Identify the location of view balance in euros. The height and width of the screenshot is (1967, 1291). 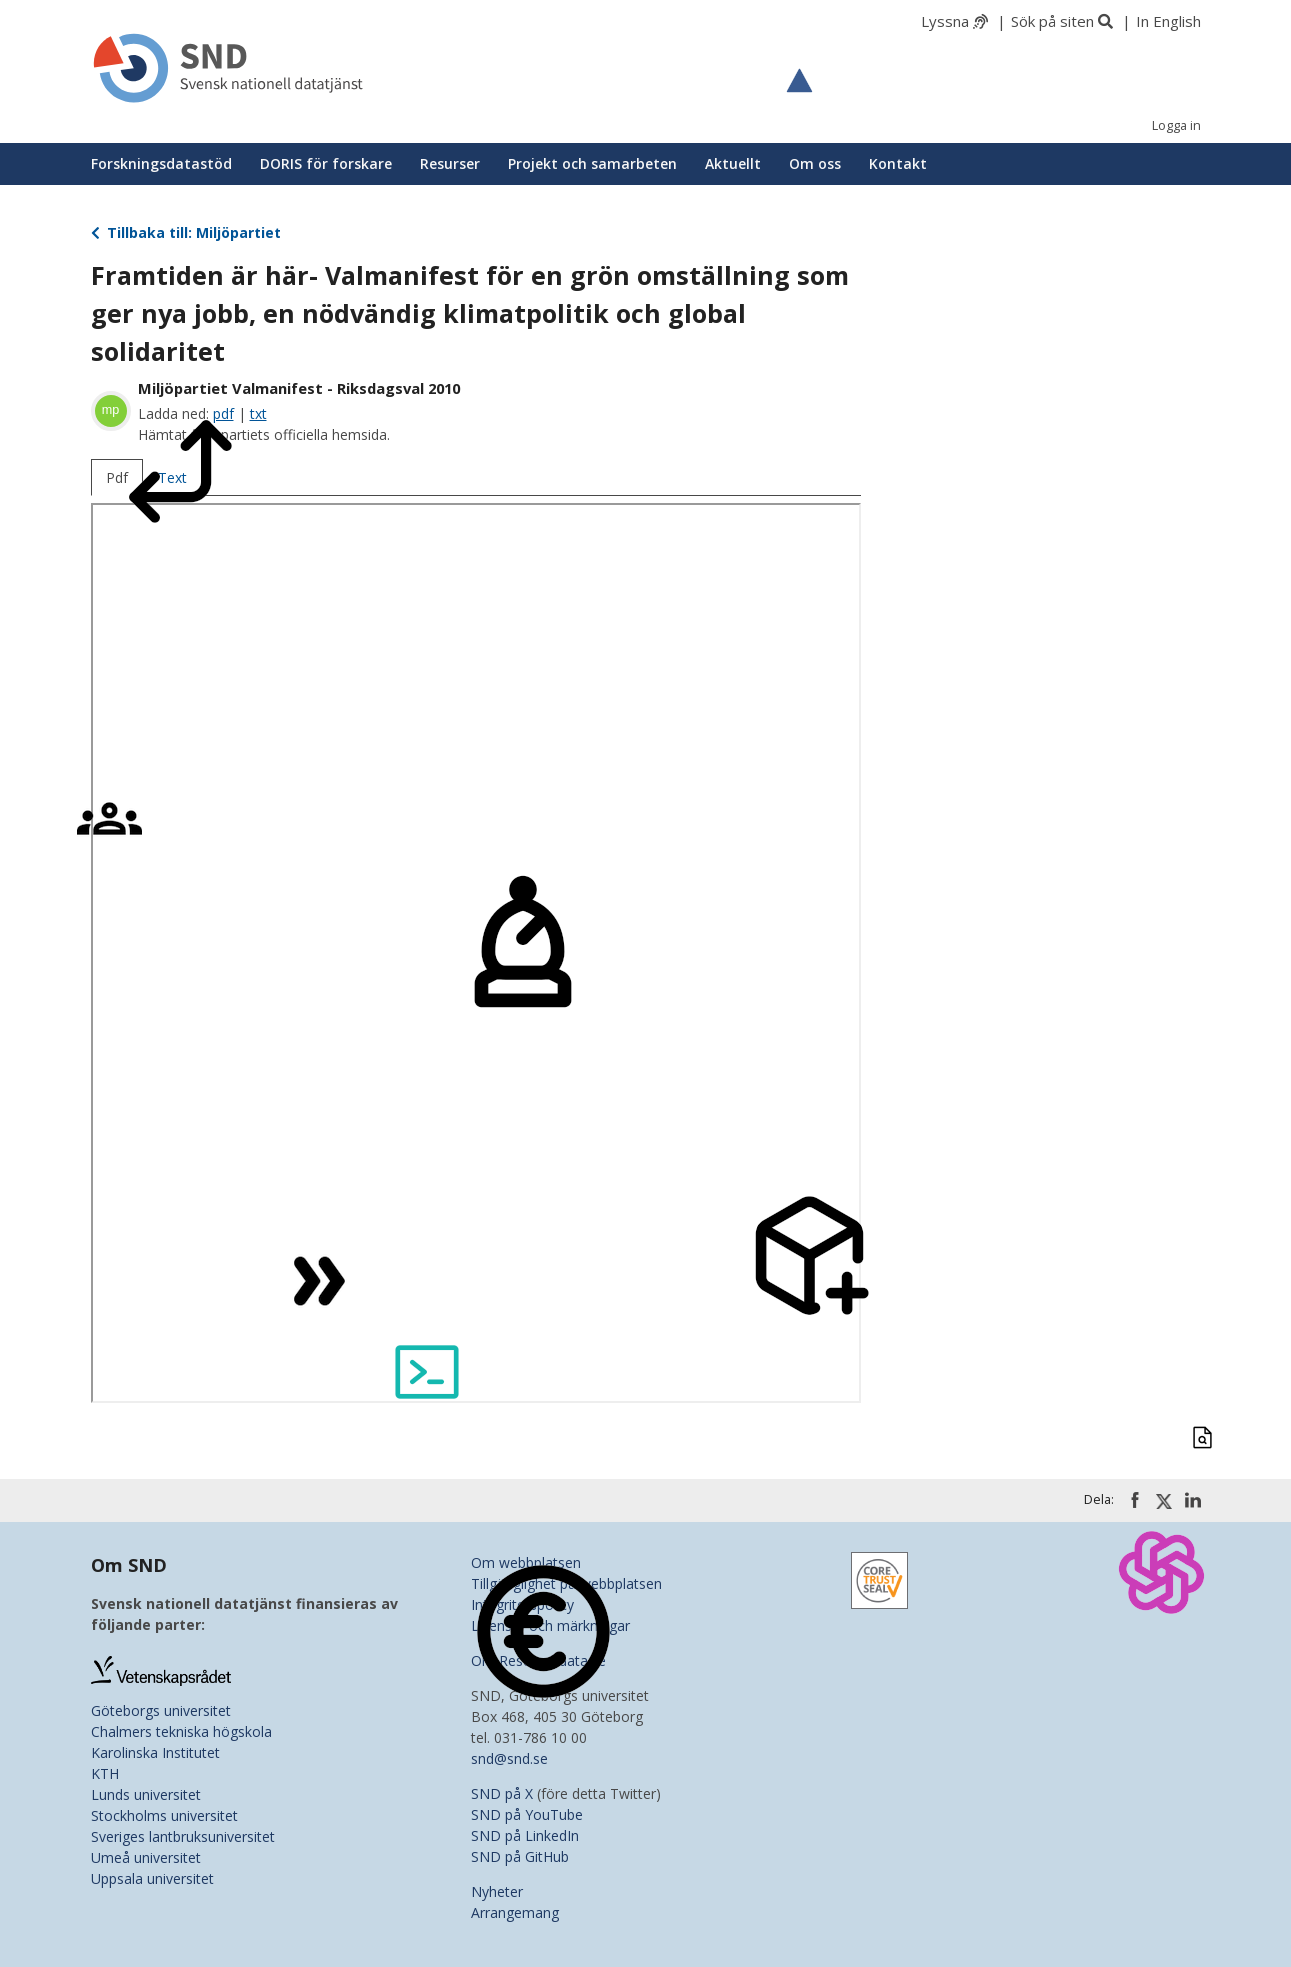
(543, 1631).